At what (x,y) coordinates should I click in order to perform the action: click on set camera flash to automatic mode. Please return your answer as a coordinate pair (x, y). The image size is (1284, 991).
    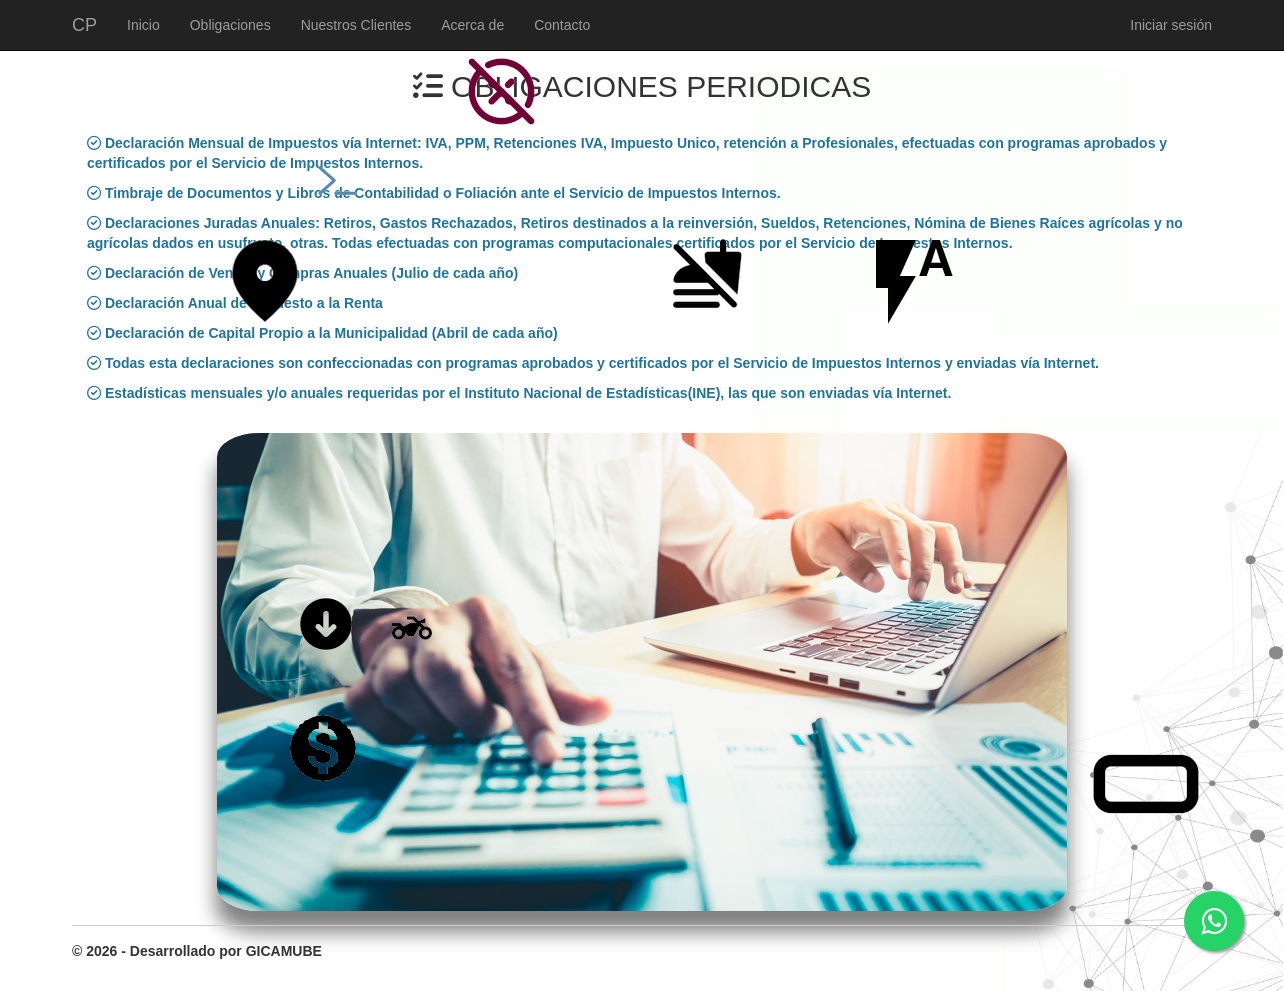
    Looking at the image, I should click on (912, 280).